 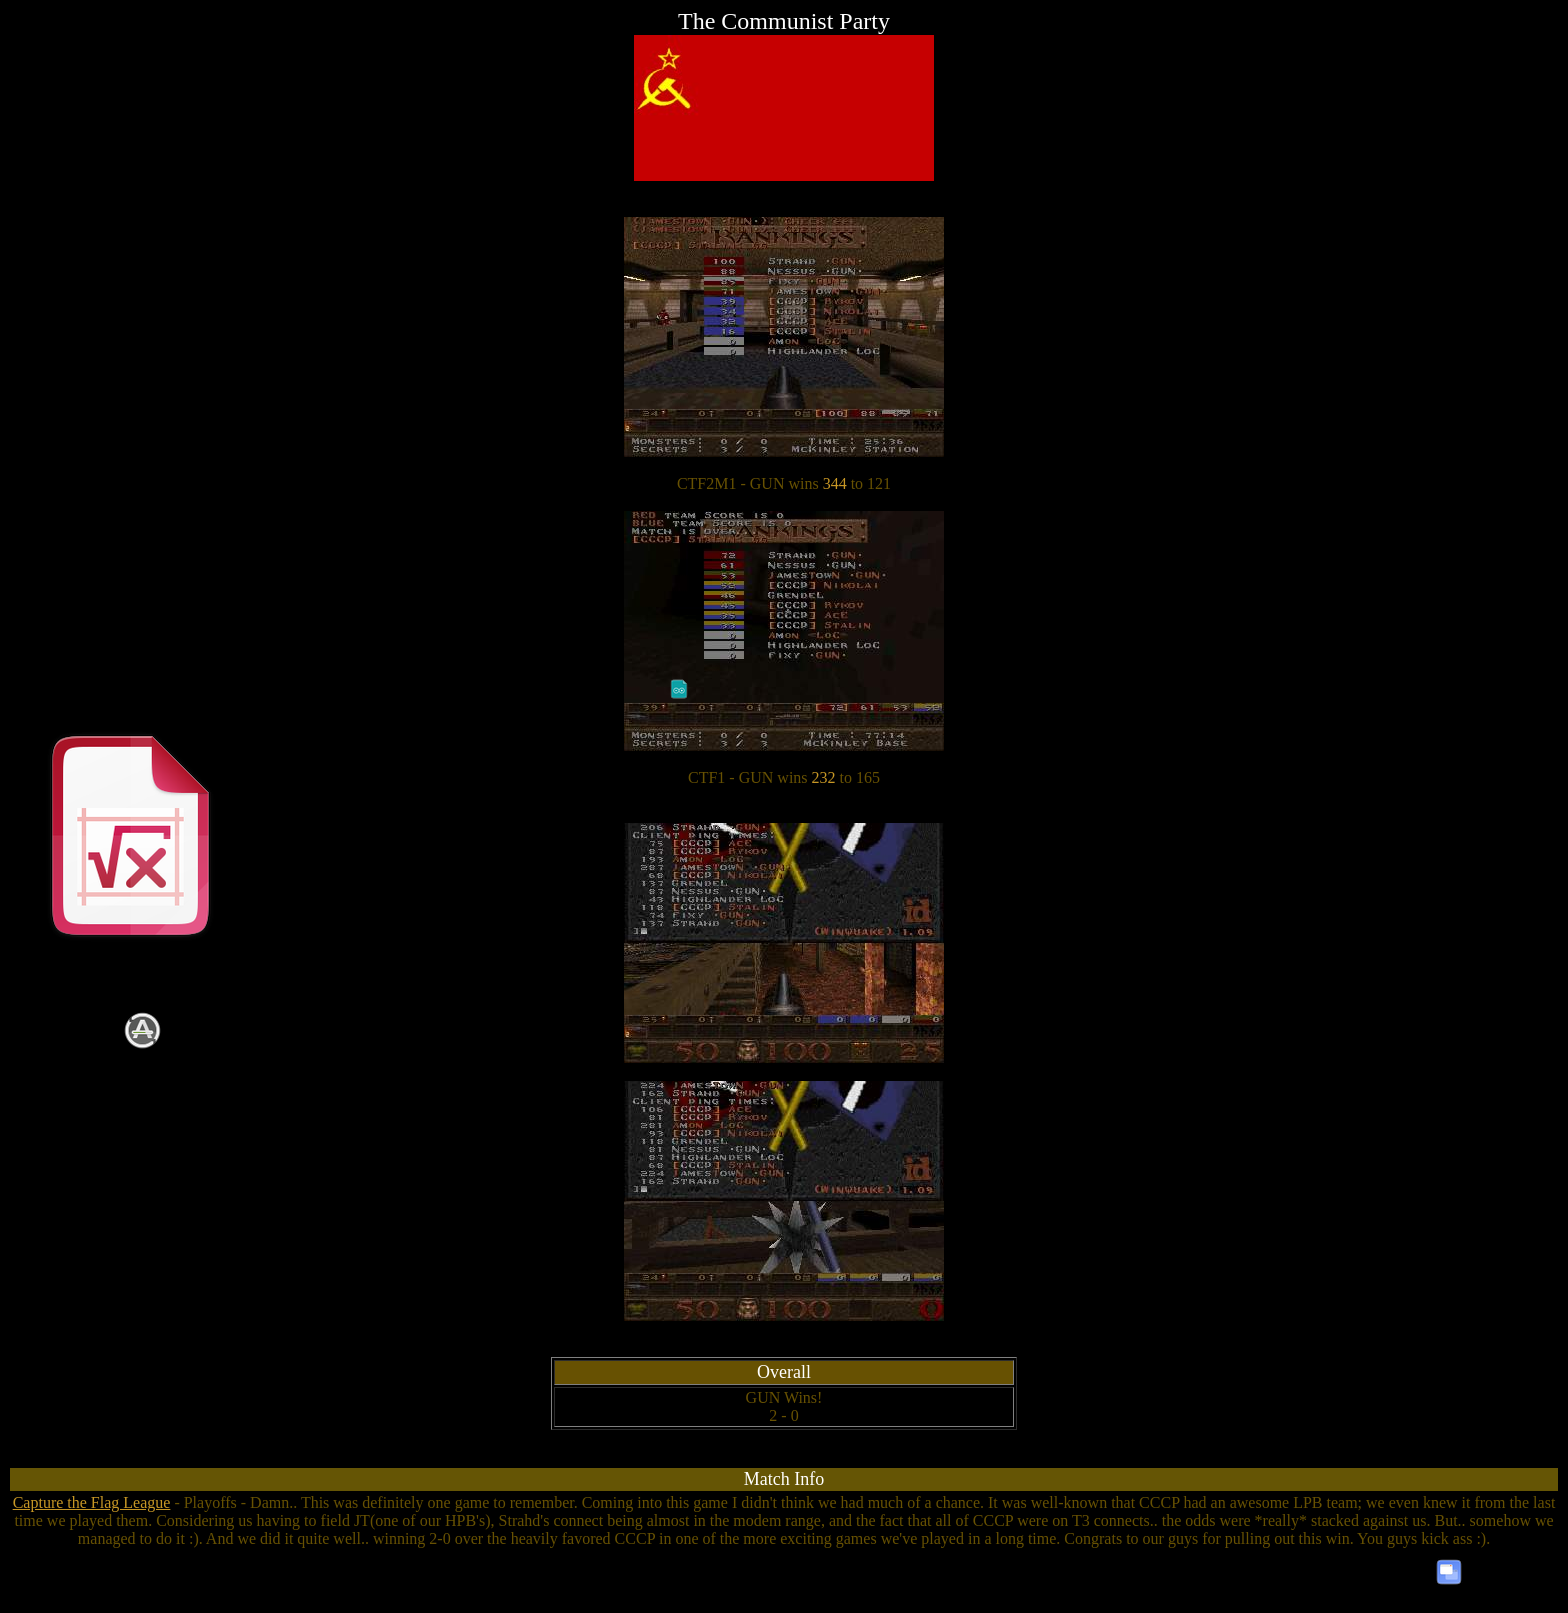 What do you see at coordinates (130, 835) in the screenshot?
I see `open an opendocument formula file` at bounding box center [130, 835].